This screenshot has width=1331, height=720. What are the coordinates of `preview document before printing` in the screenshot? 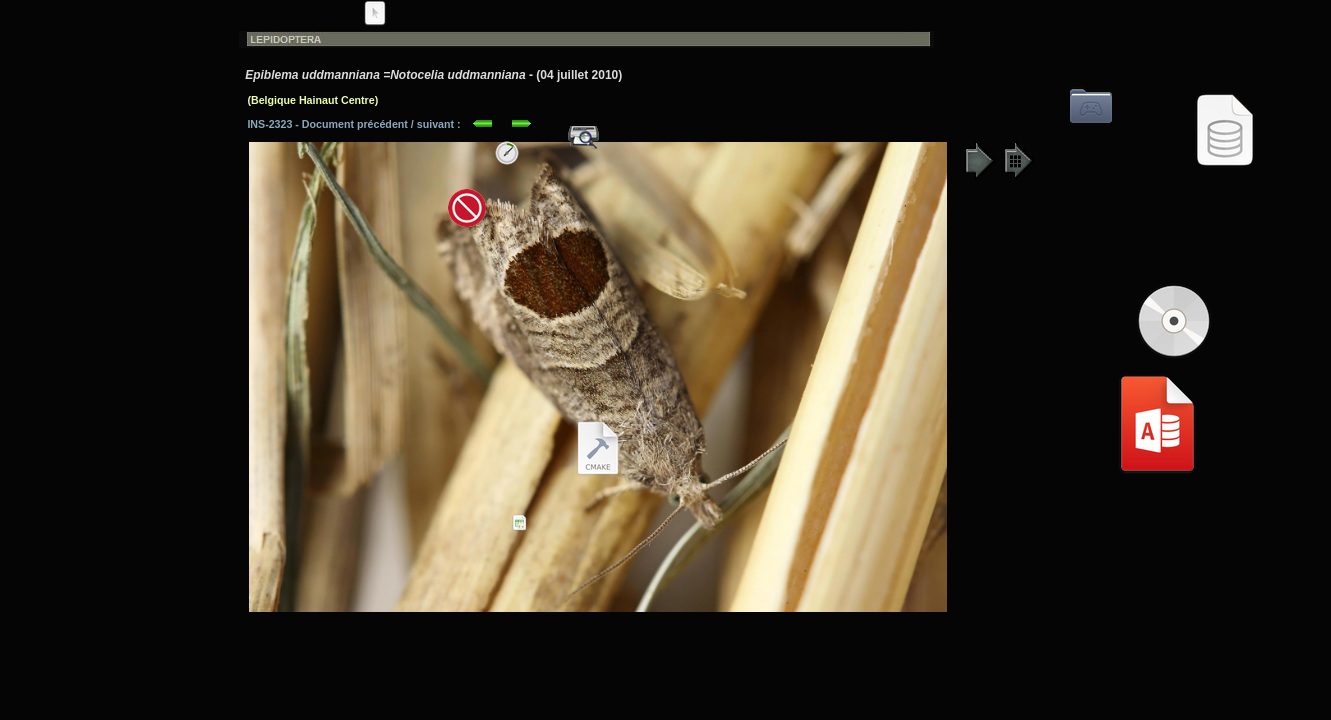 It's located at (583, 135).